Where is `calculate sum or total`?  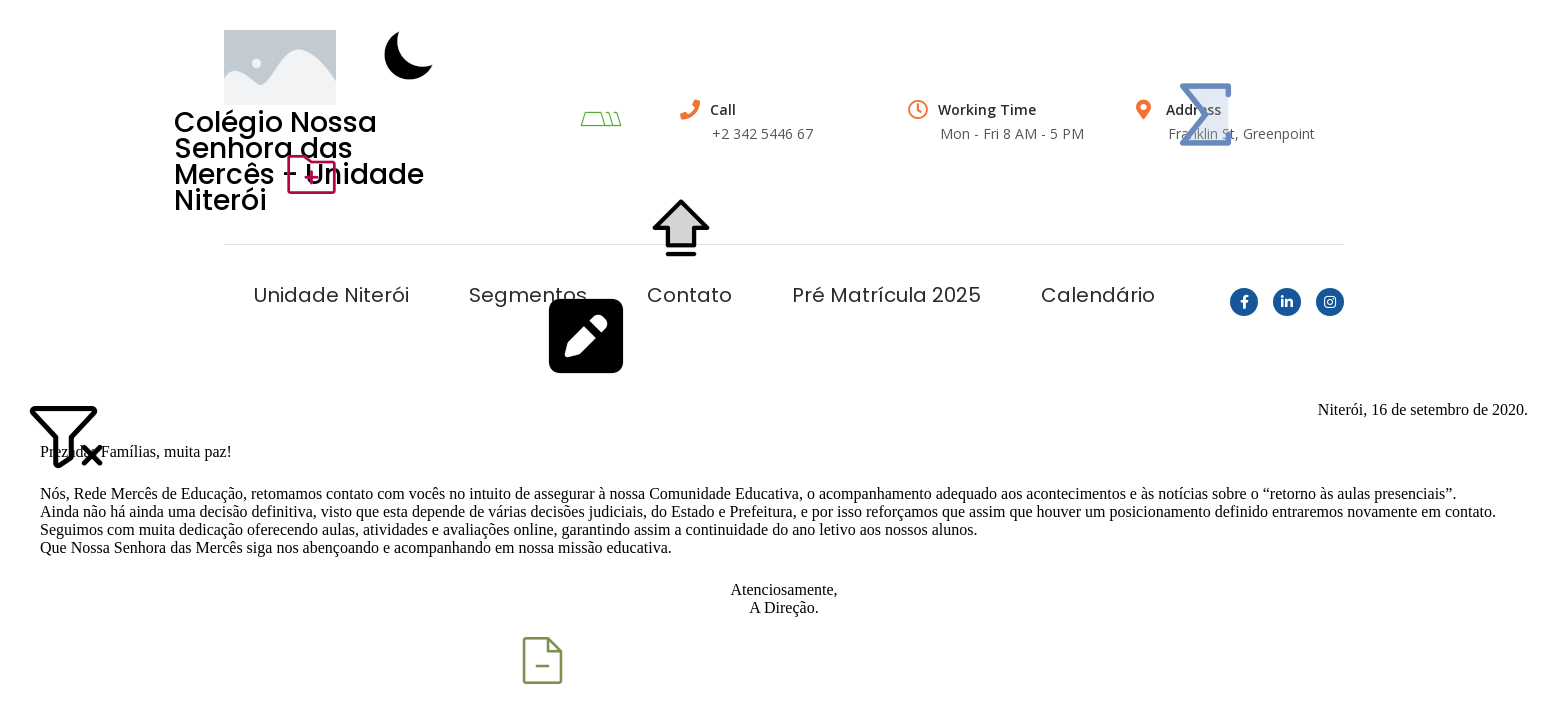 calculate sum or total is located at coordinates (1205, 114).